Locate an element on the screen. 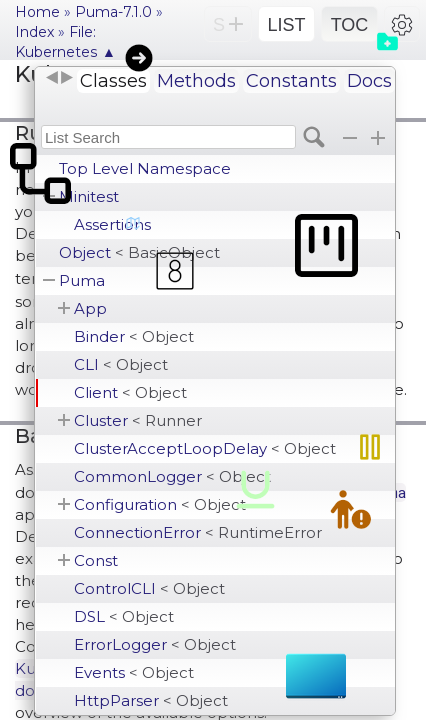 The image size is (426, 720). create a new folder is located at coordinates (387, 41).